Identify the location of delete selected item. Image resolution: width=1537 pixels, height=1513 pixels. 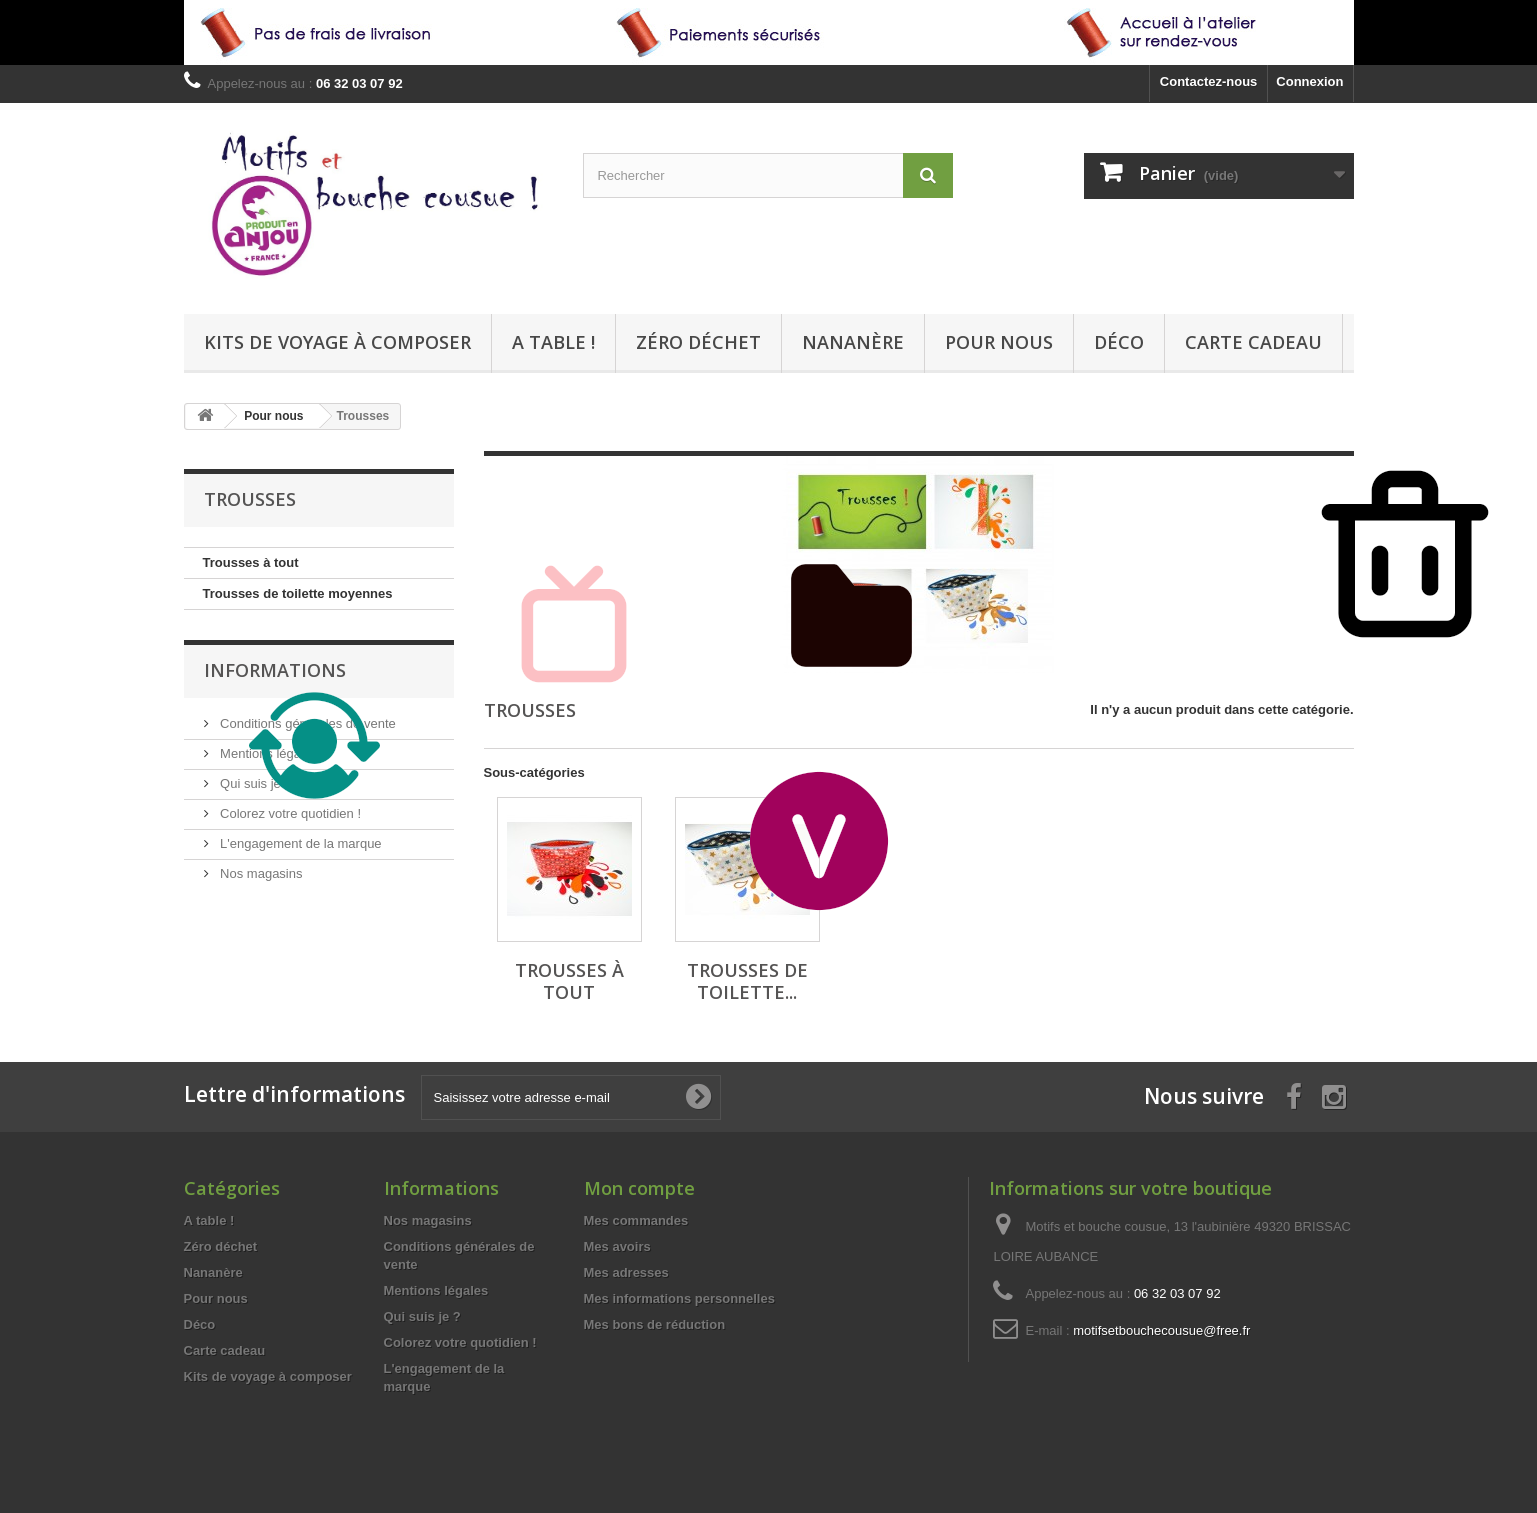
(1405, 554).